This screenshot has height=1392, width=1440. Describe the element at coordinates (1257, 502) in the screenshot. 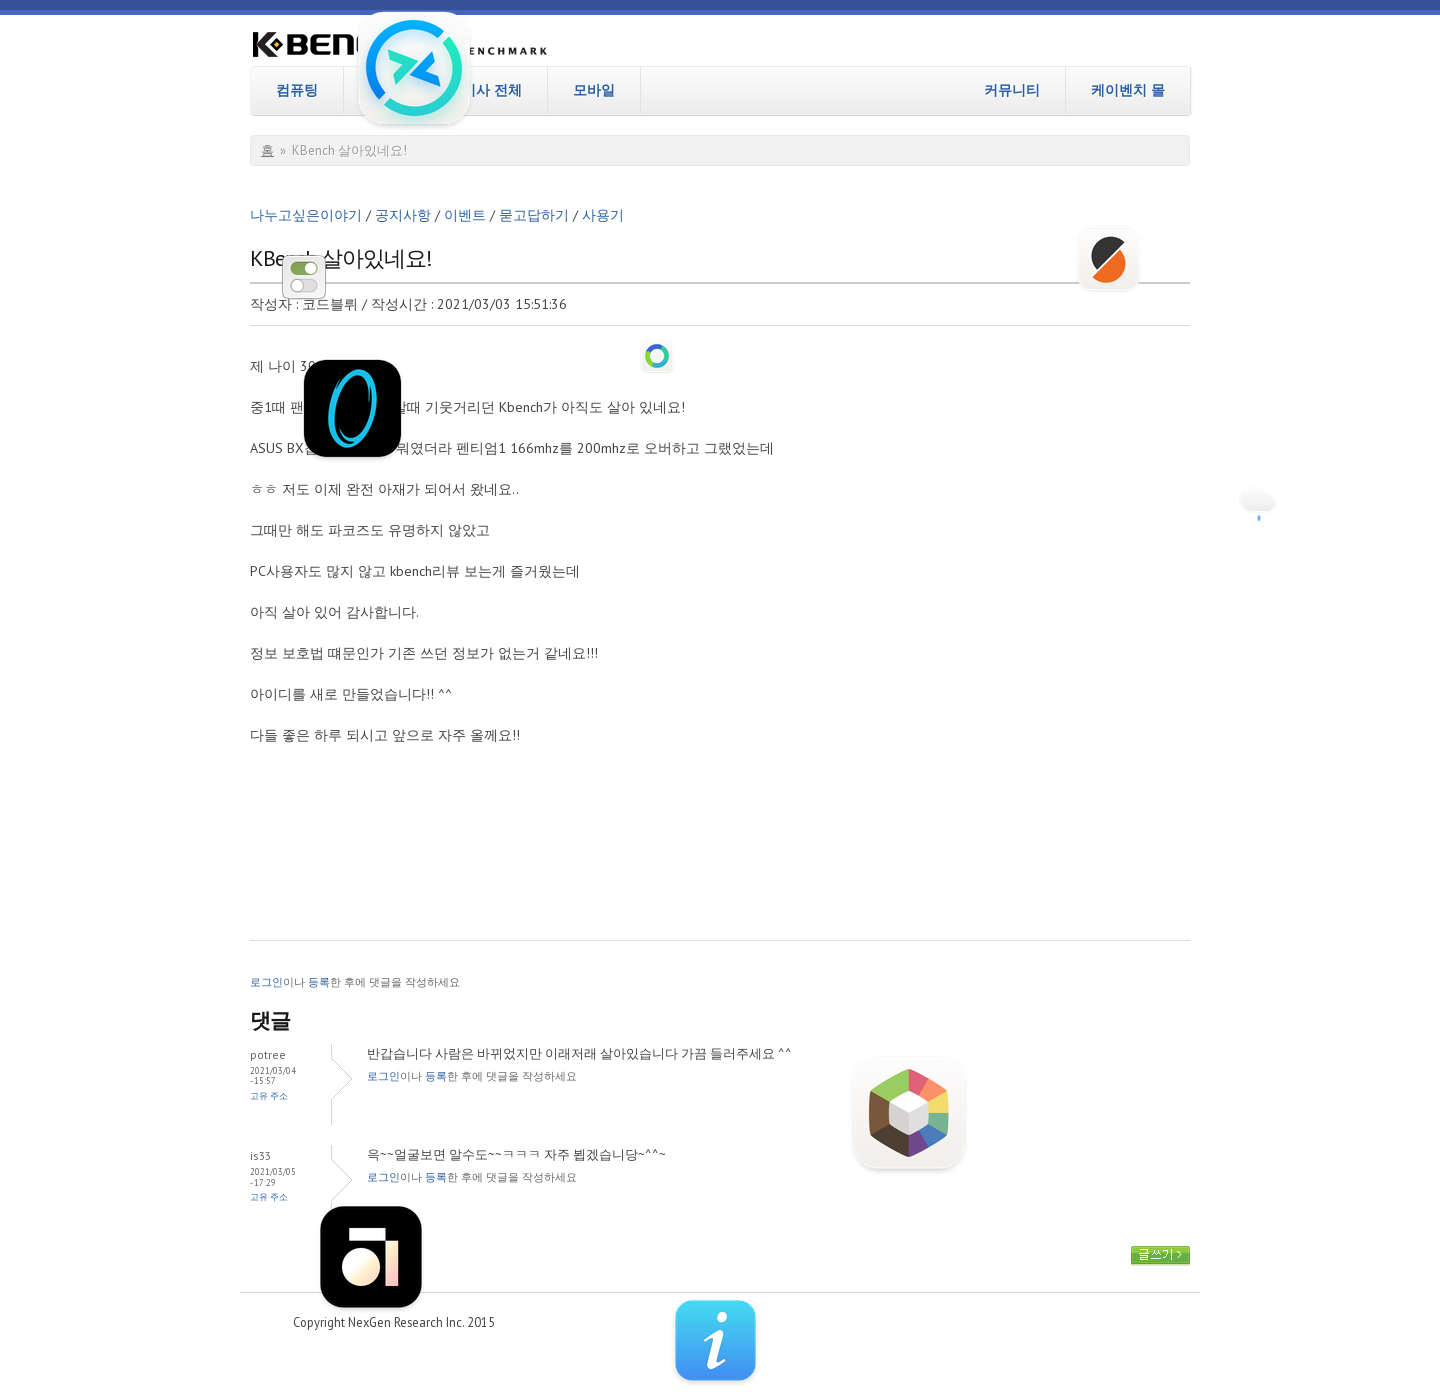

I see `indicates scattered showers in weather forecast` at that location.